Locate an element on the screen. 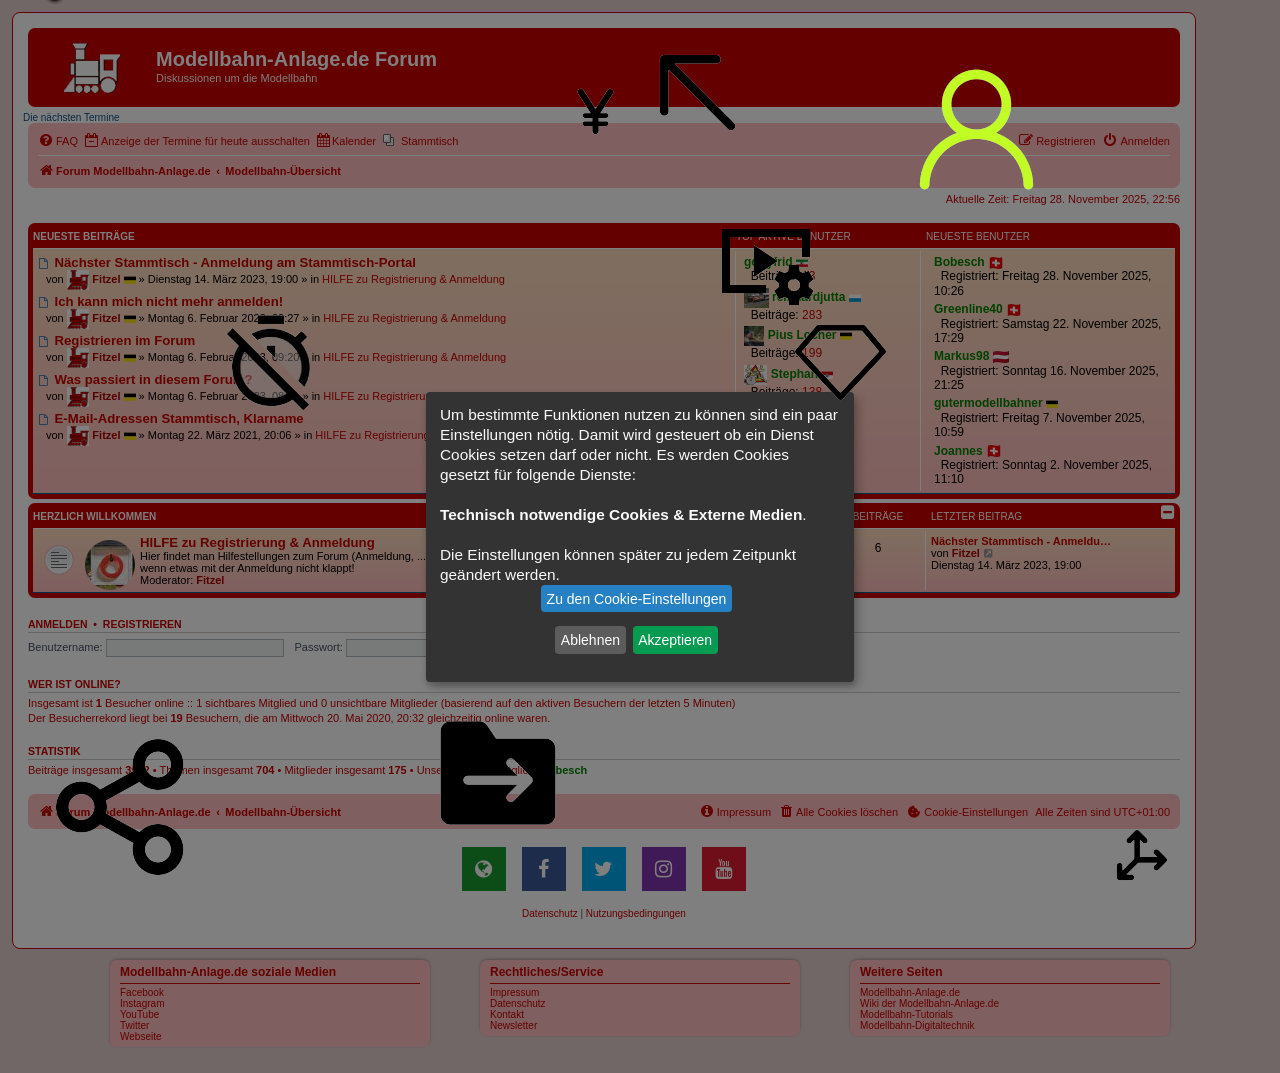 The height and width of the screenshot is (1073, 1280). view your profile is located at coordinates (976, 129).